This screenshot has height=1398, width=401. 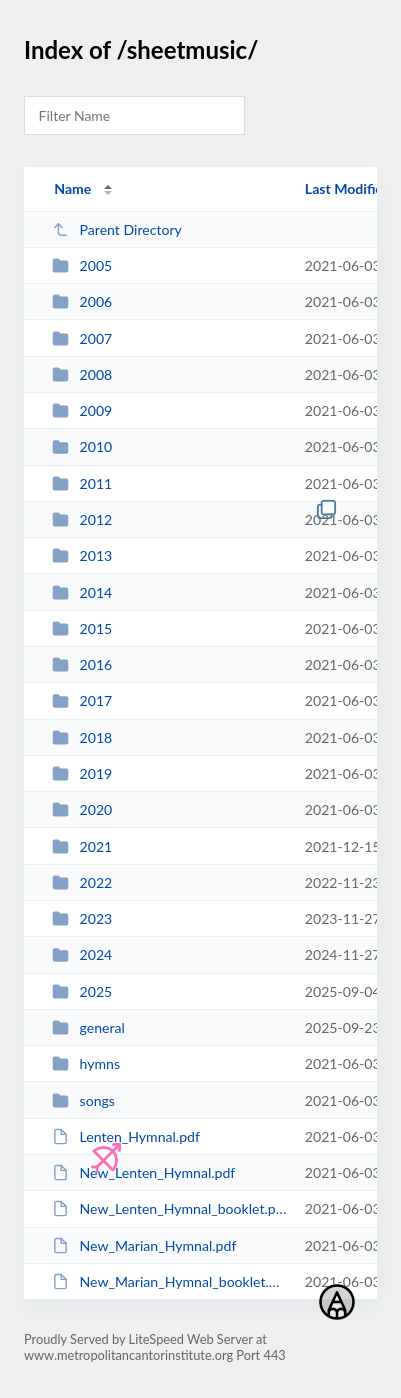 What do you see at coordinates (106, 1158) in the screenshot?
I see `archery or bow-related feature` at bounding box center [106, 1158].